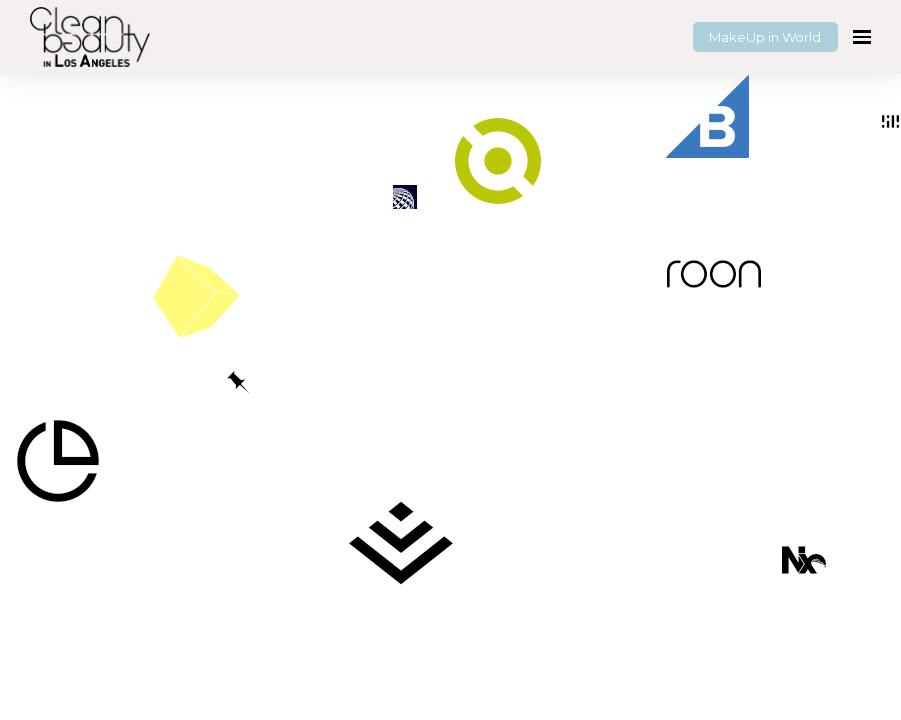  Describe the element at coordinates (405, 197) in the screenshot. I see `united airlines app or website` at that location.